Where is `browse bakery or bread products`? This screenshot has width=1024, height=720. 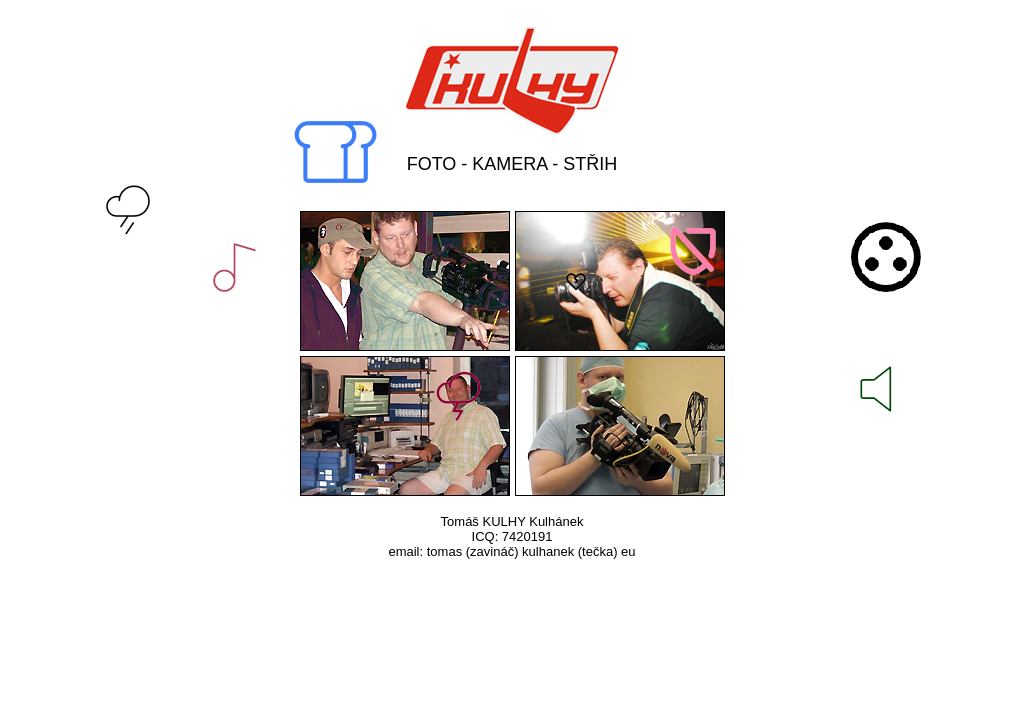 browse bakery or bread products is located at coordinates (337, 152).